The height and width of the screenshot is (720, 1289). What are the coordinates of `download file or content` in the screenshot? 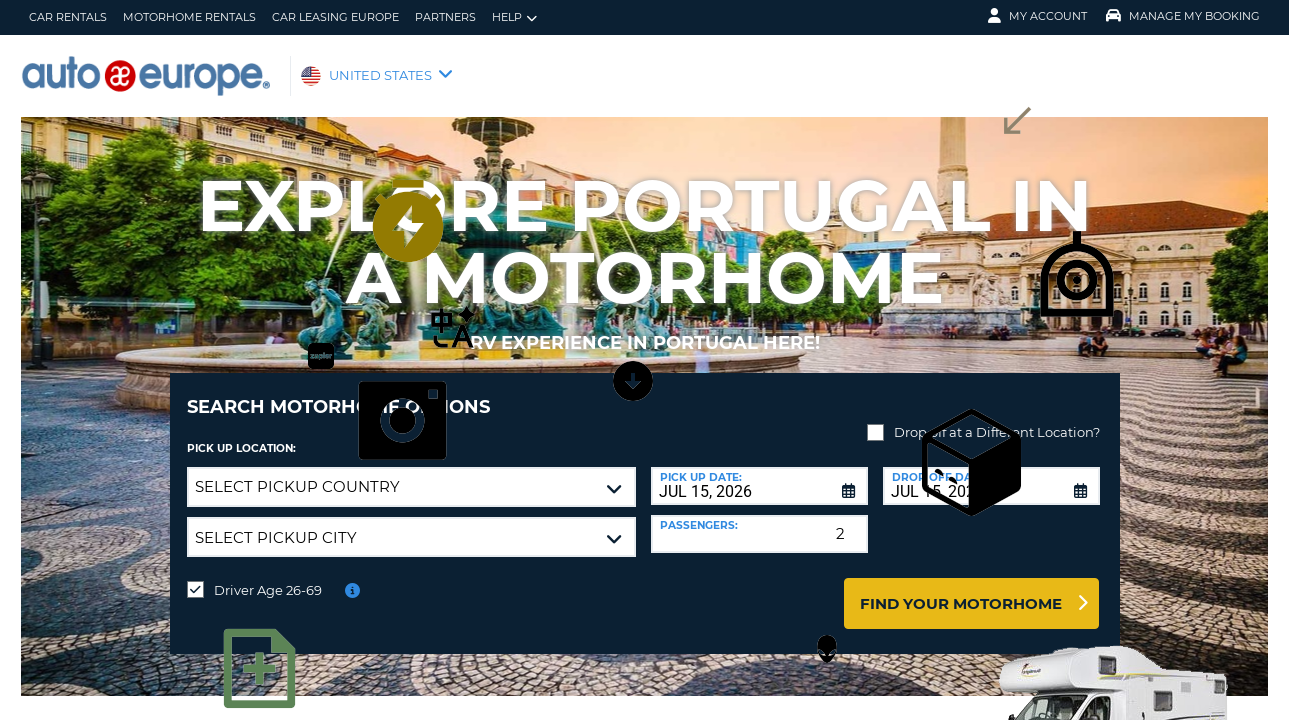 It's located at (633, 381).